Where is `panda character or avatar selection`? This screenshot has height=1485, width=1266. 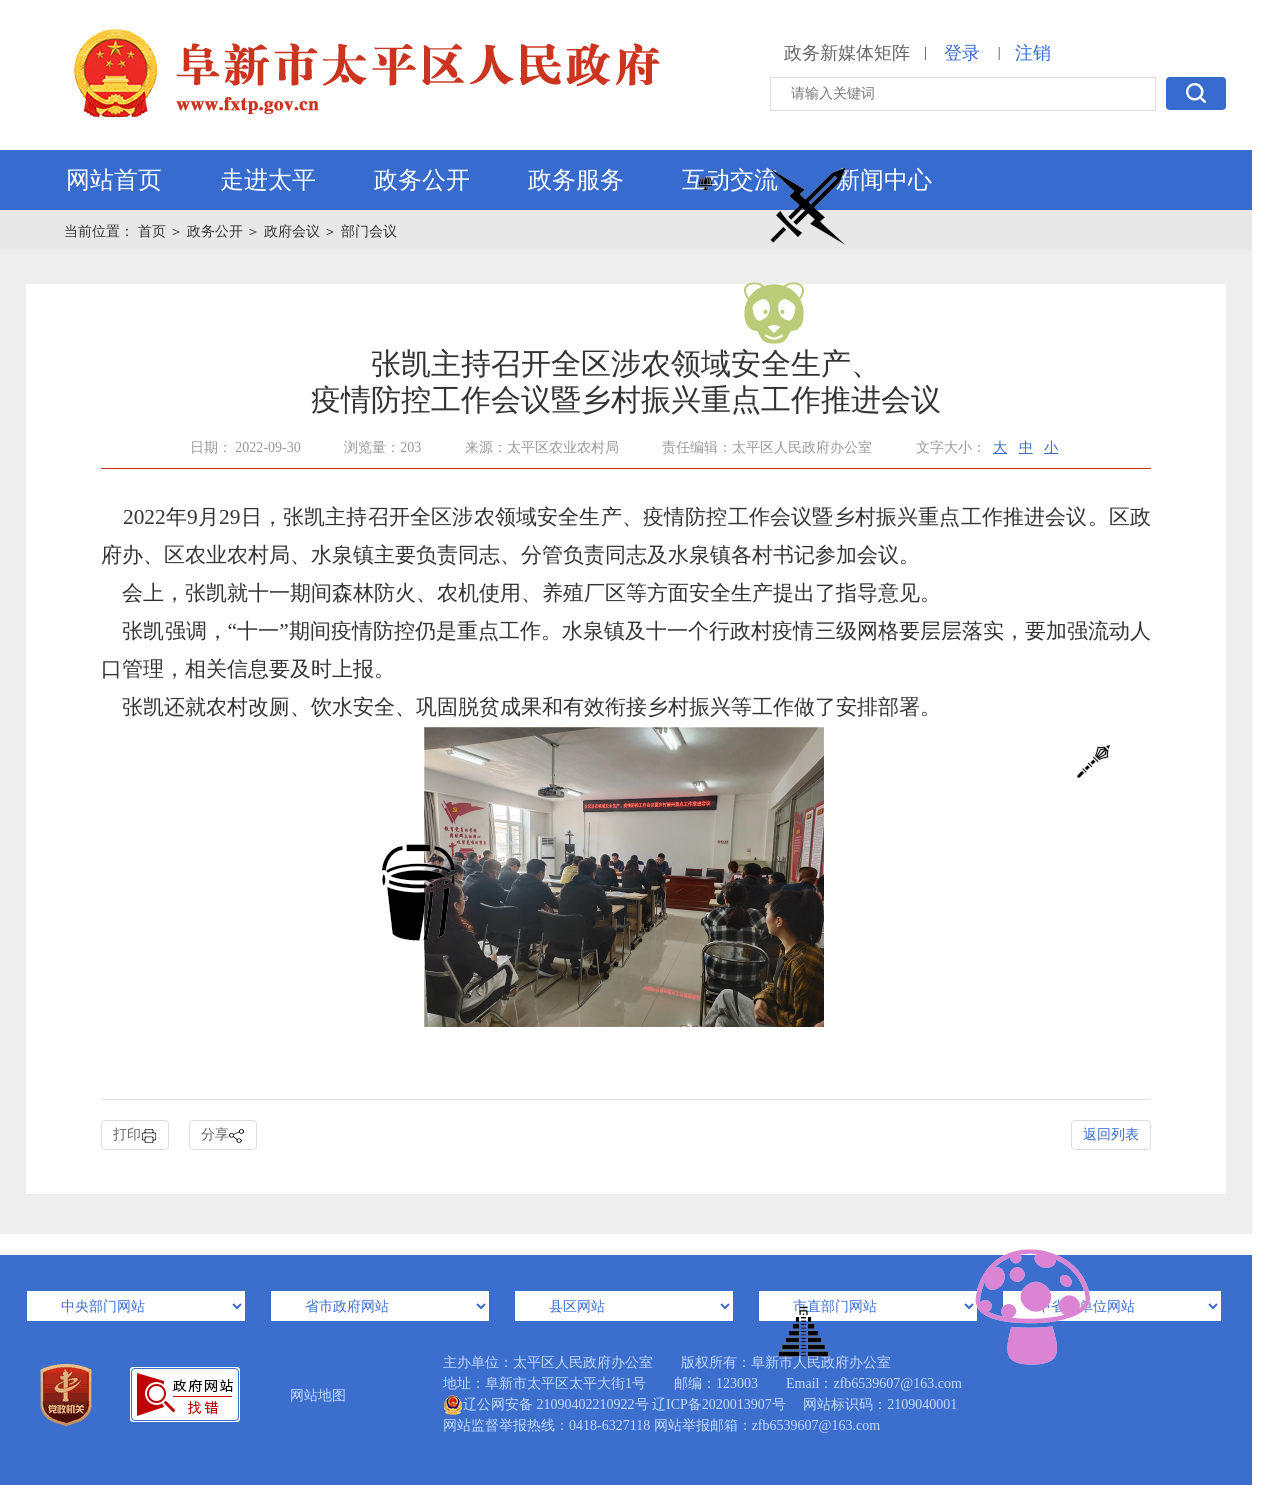
panda character or avatar selection is located at coordinates (774, 314).